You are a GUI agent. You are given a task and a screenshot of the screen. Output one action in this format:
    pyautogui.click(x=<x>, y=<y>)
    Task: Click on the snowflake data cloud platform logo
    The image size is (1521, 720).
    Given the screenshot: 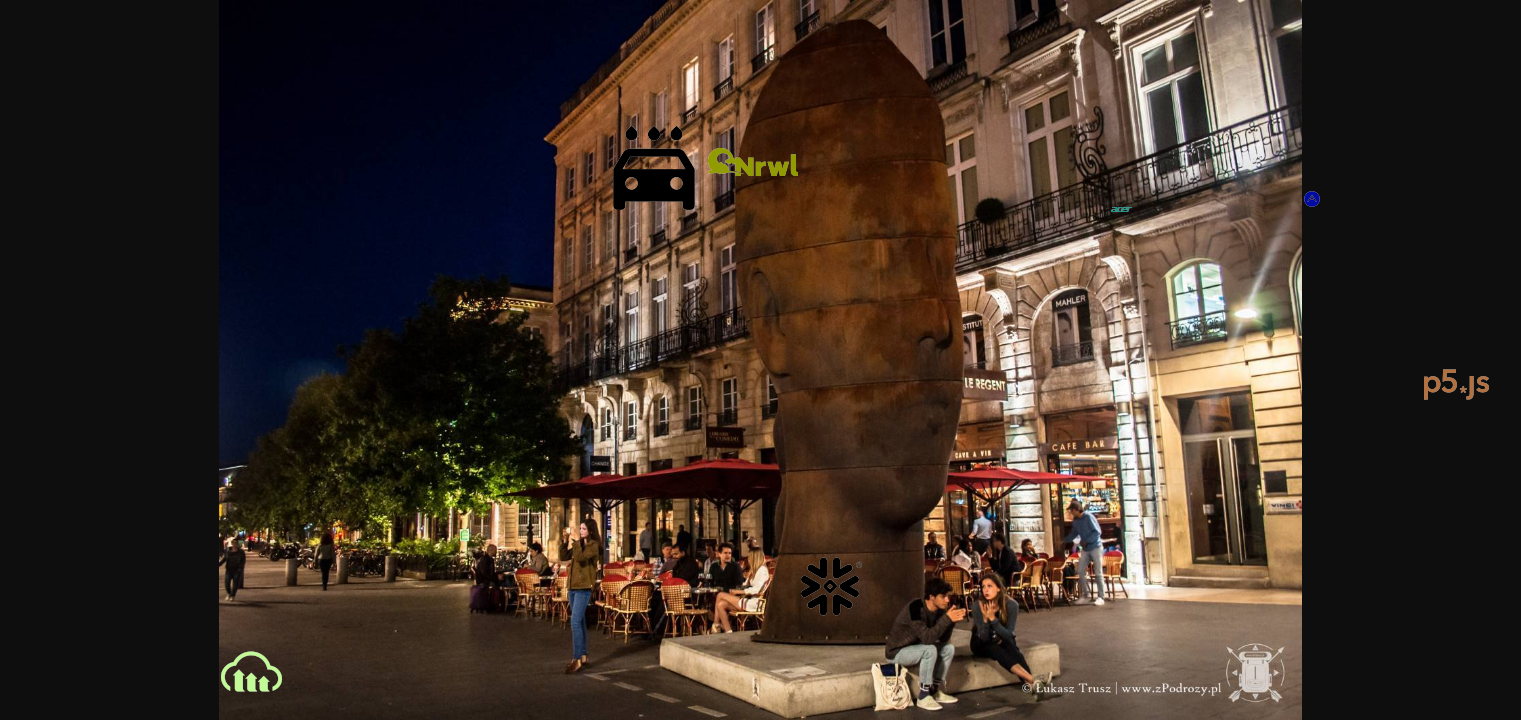 What is the action you would take?
    pyautogui.click(x=831, y=586)
    